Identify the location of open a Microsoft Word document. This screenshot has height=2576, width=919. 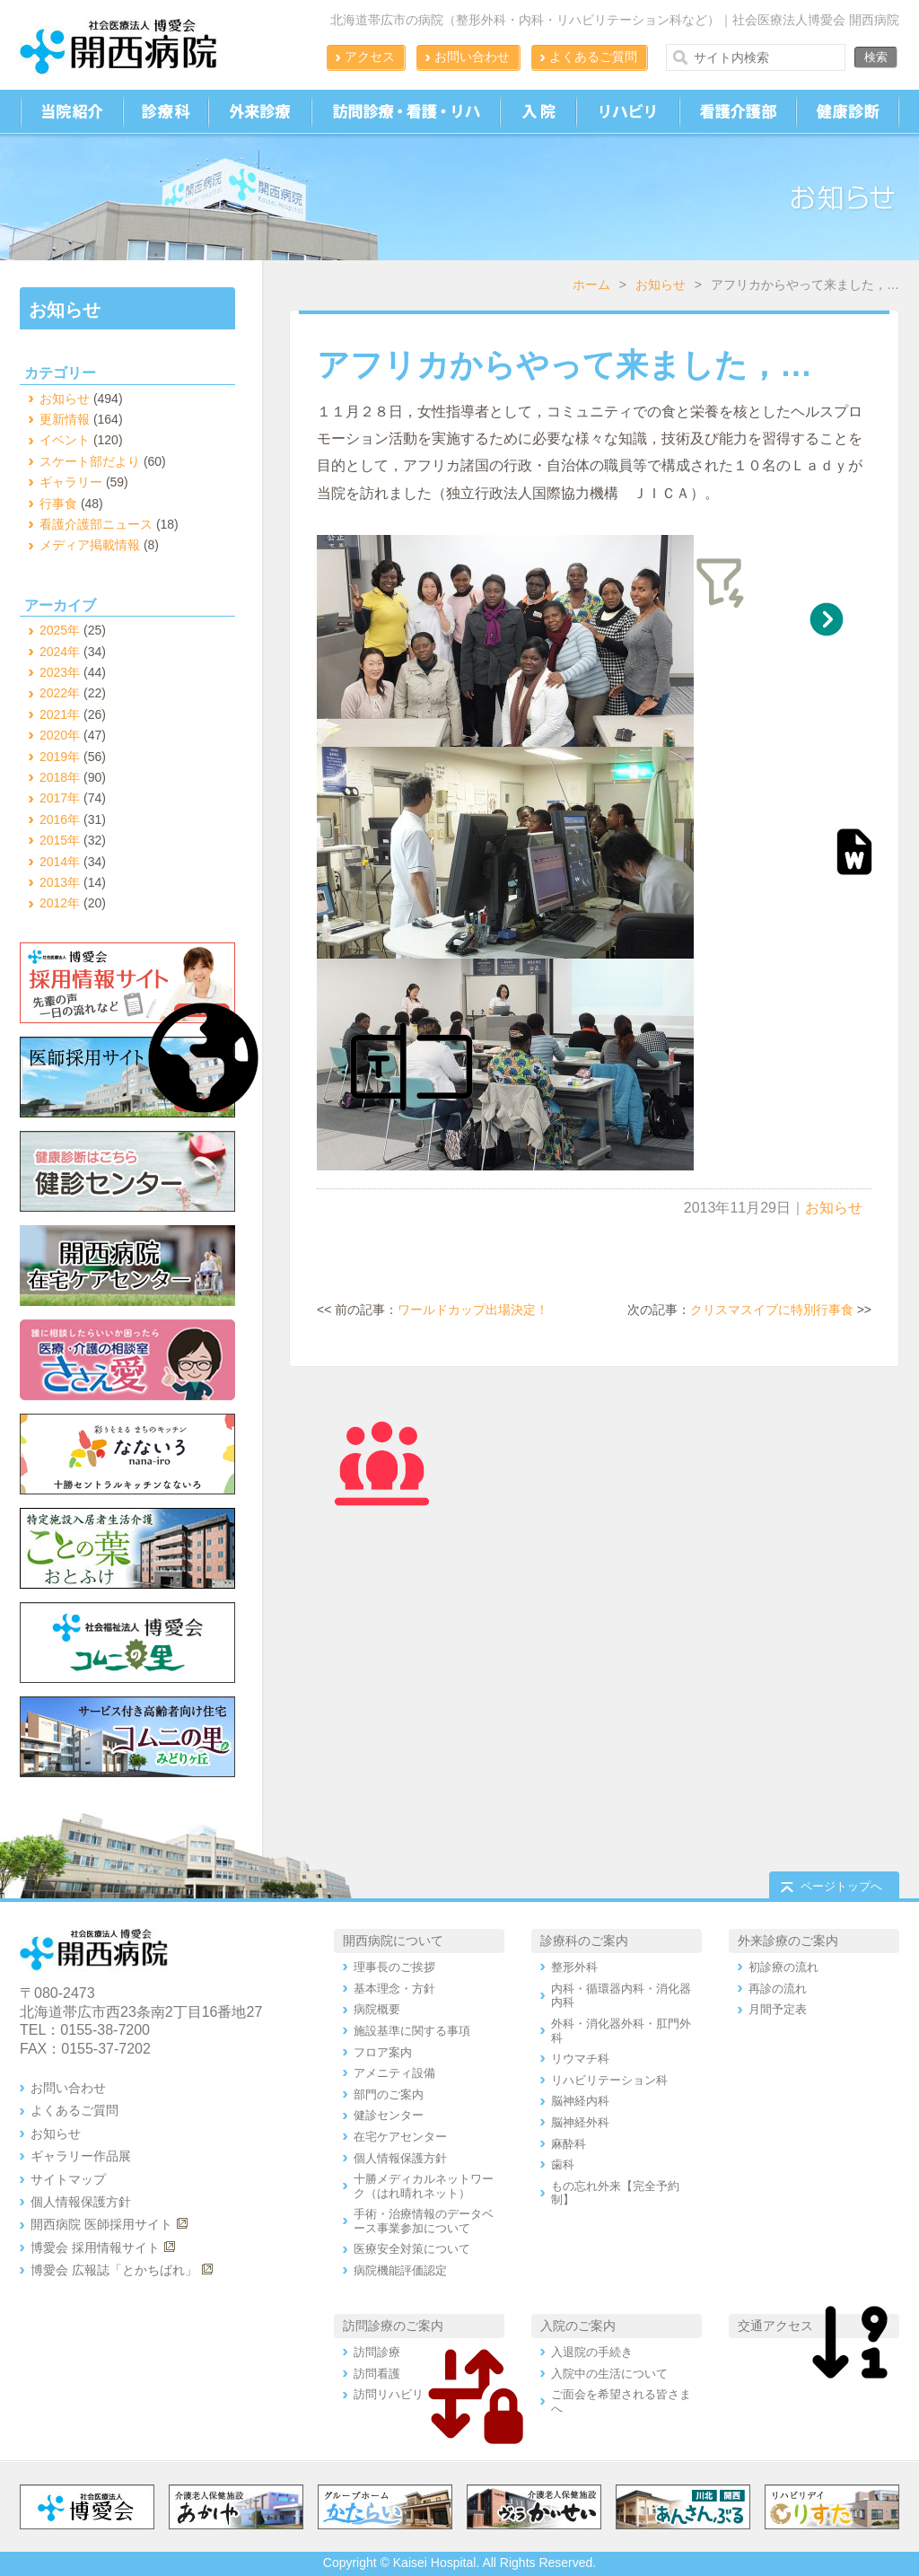
(854, 852).